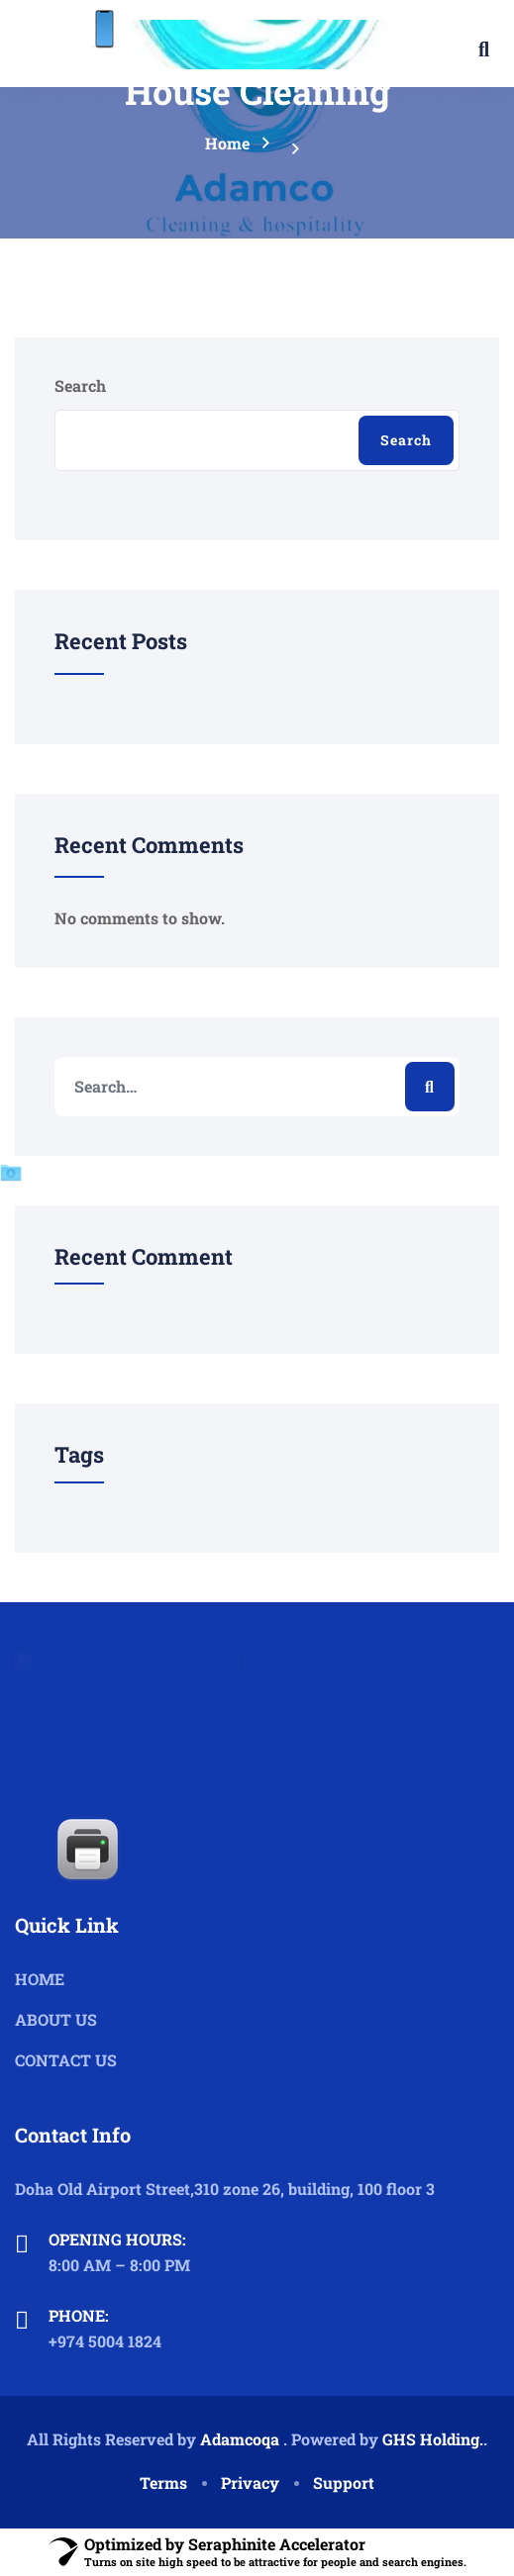  I want to click on connect to or manage your iPhone, so click(104, 29).